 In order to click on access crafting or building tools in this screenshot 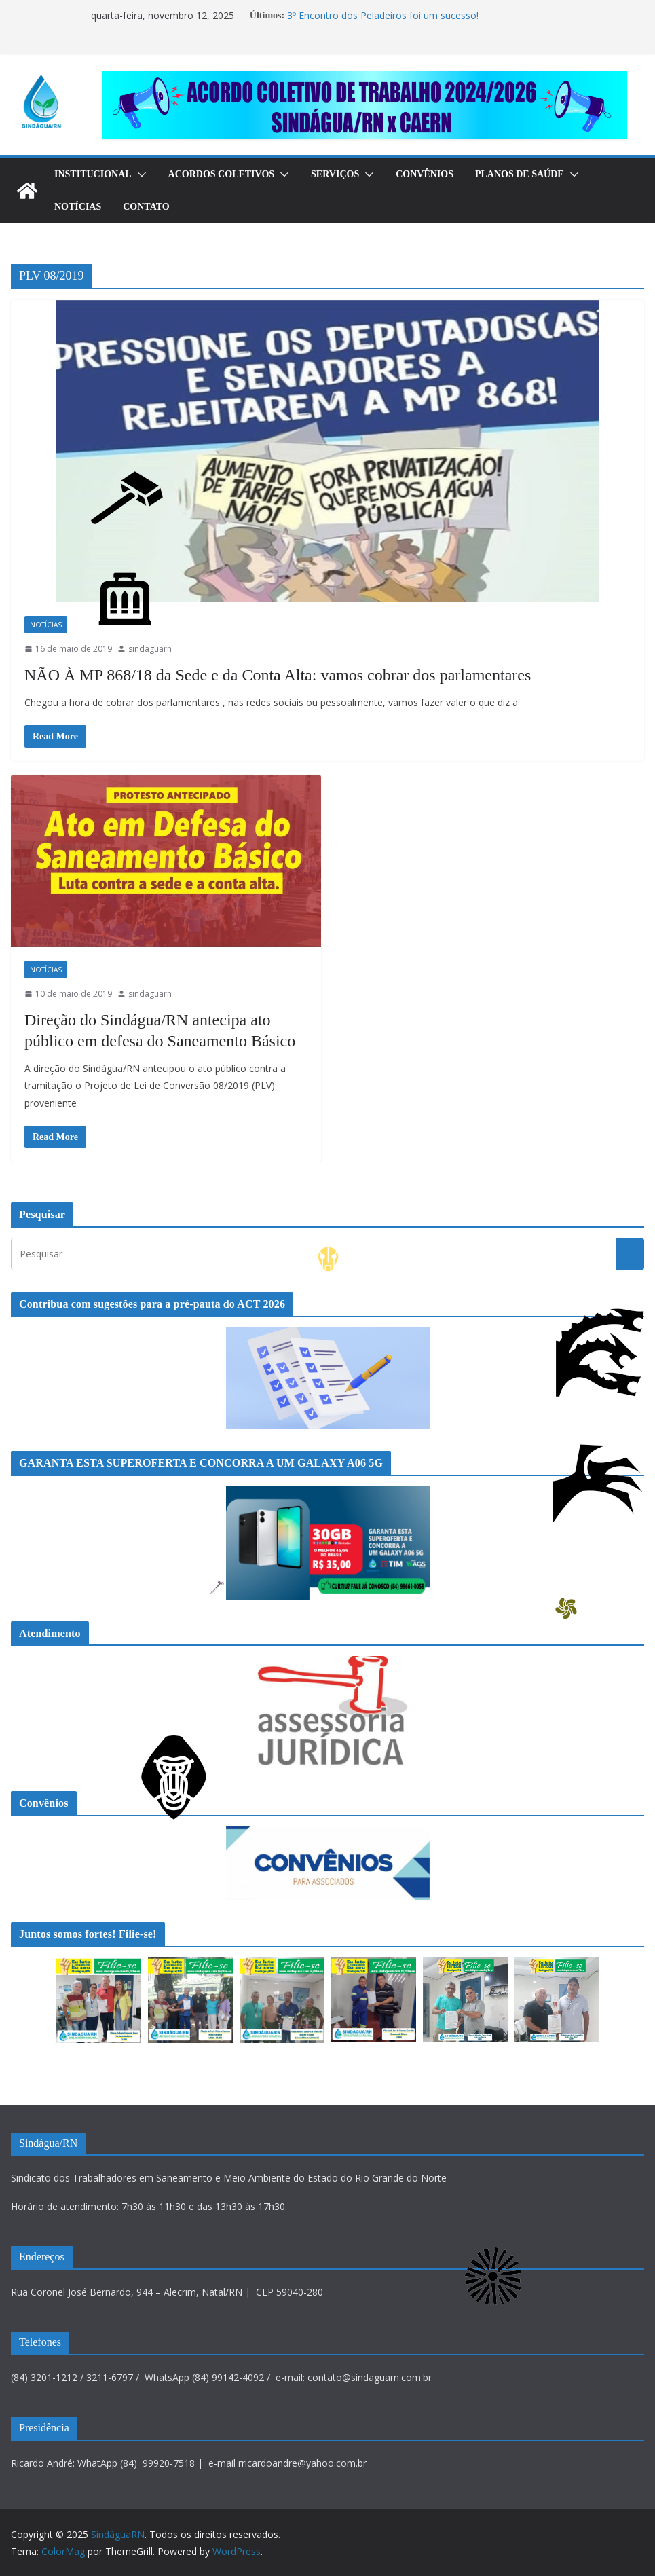, I will do `click(127, 498)`.